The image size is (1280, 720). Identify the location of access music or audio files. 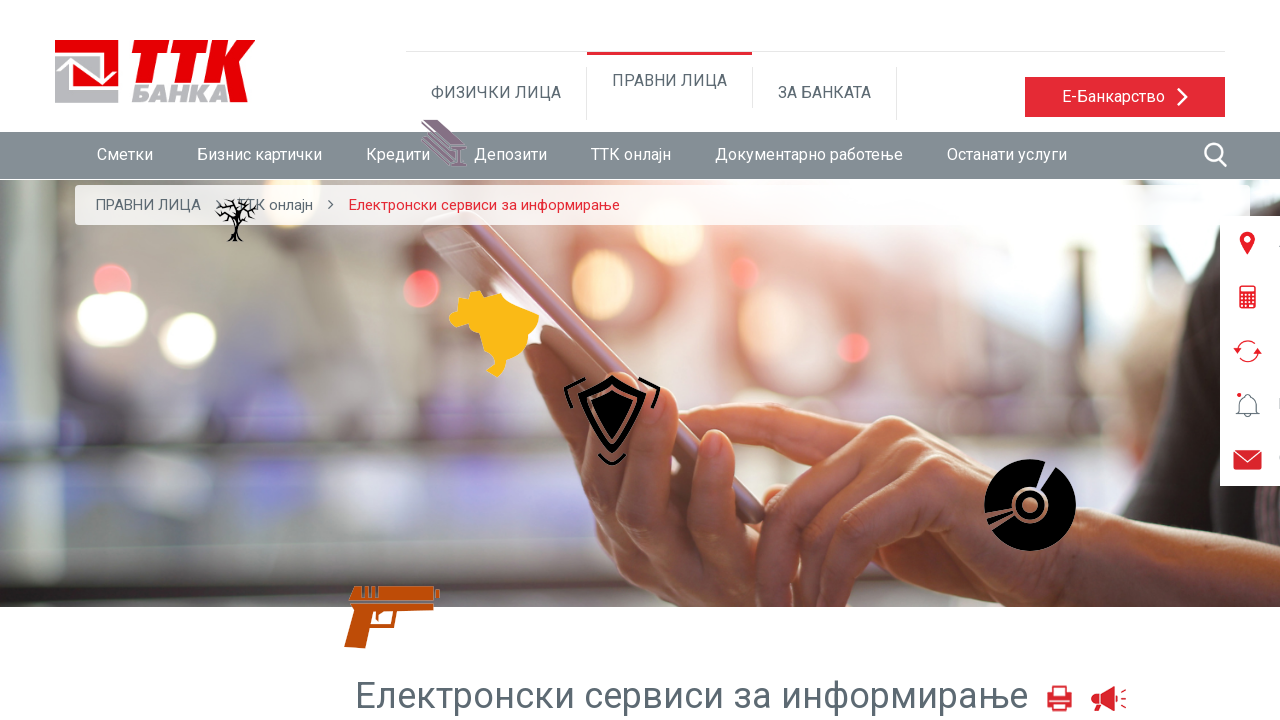
(1030, 505).